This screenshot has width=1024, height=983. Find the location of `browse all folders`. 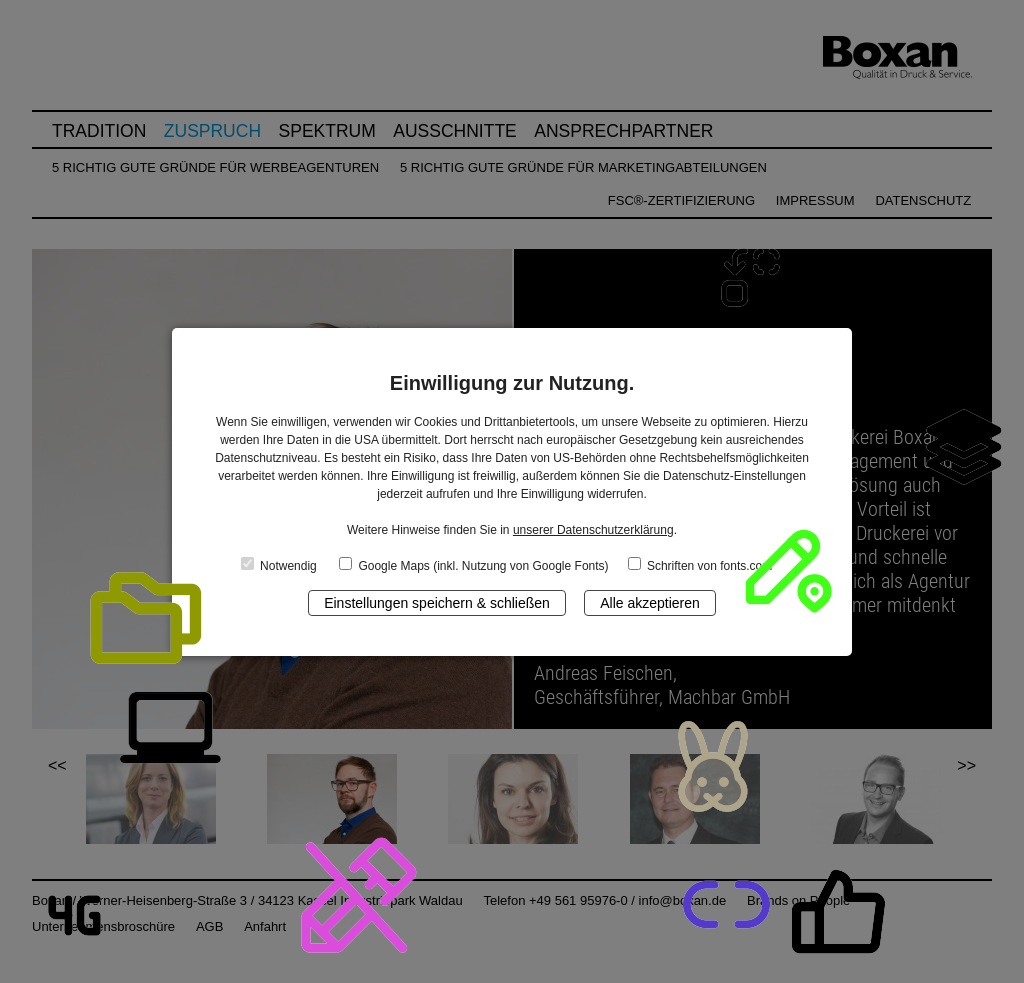

browse all folders is located at coordinates (144, 618).